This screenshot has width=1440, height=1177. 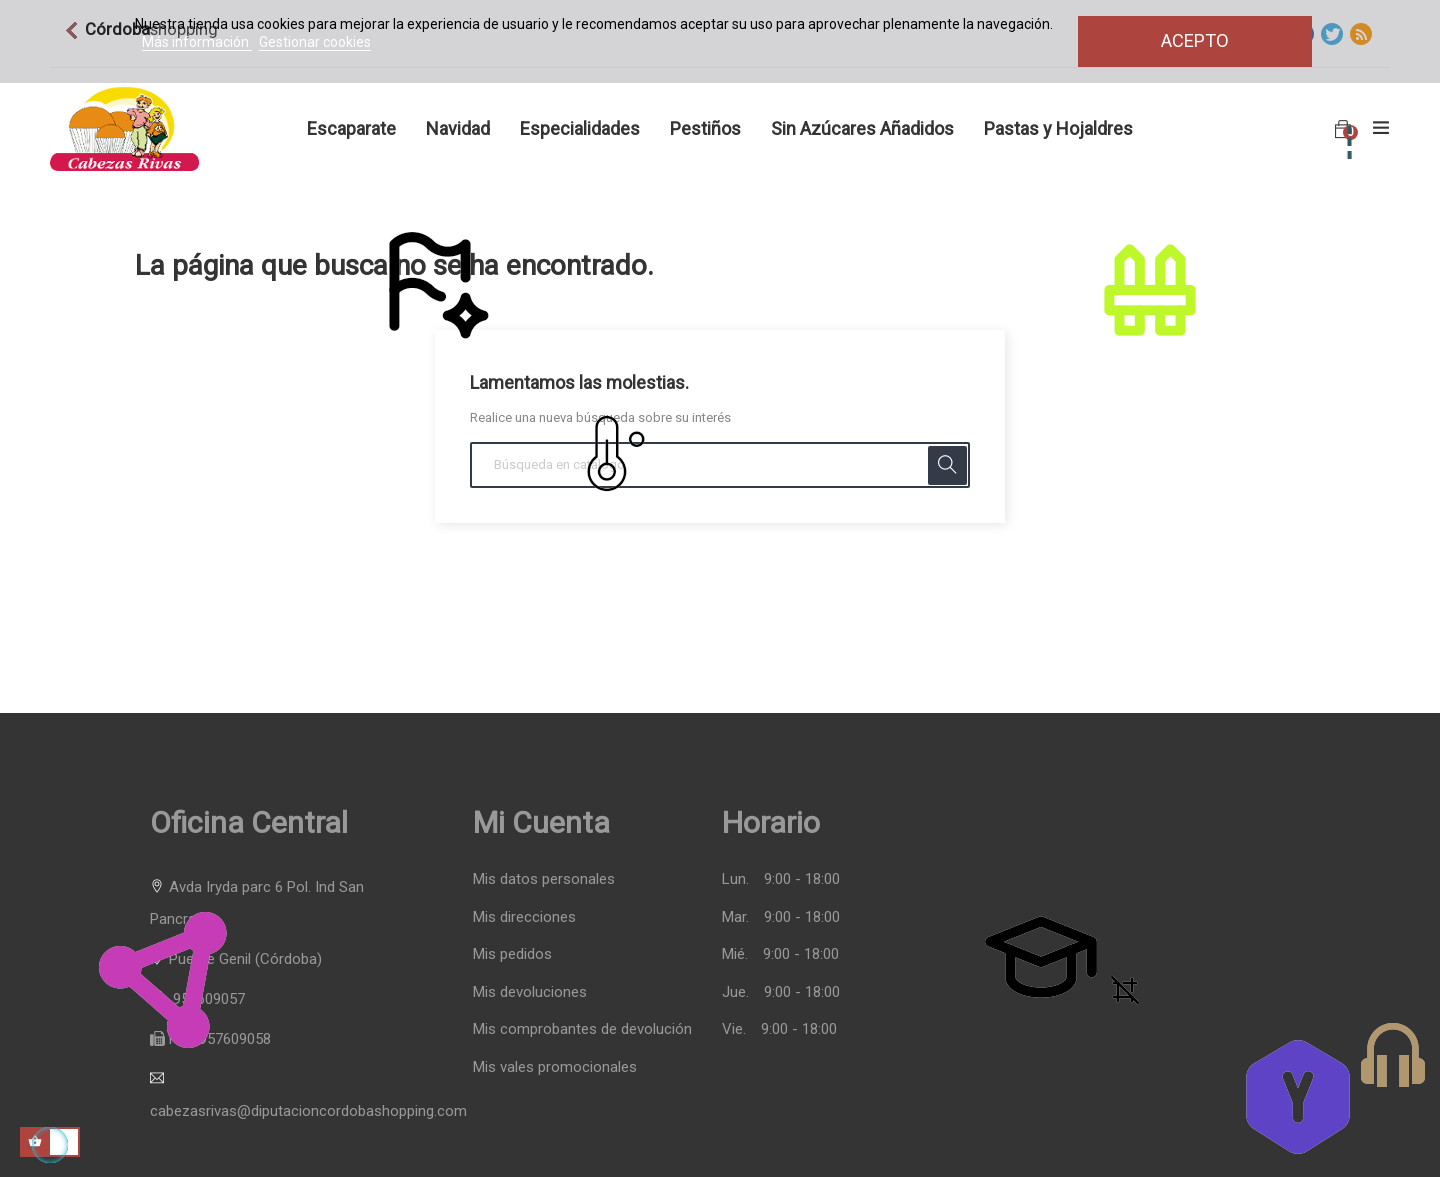 What do you see at coordinates (1041, 957) in the screenshot?
I see `access education or school-related features` at bounding box center [1041, 957].